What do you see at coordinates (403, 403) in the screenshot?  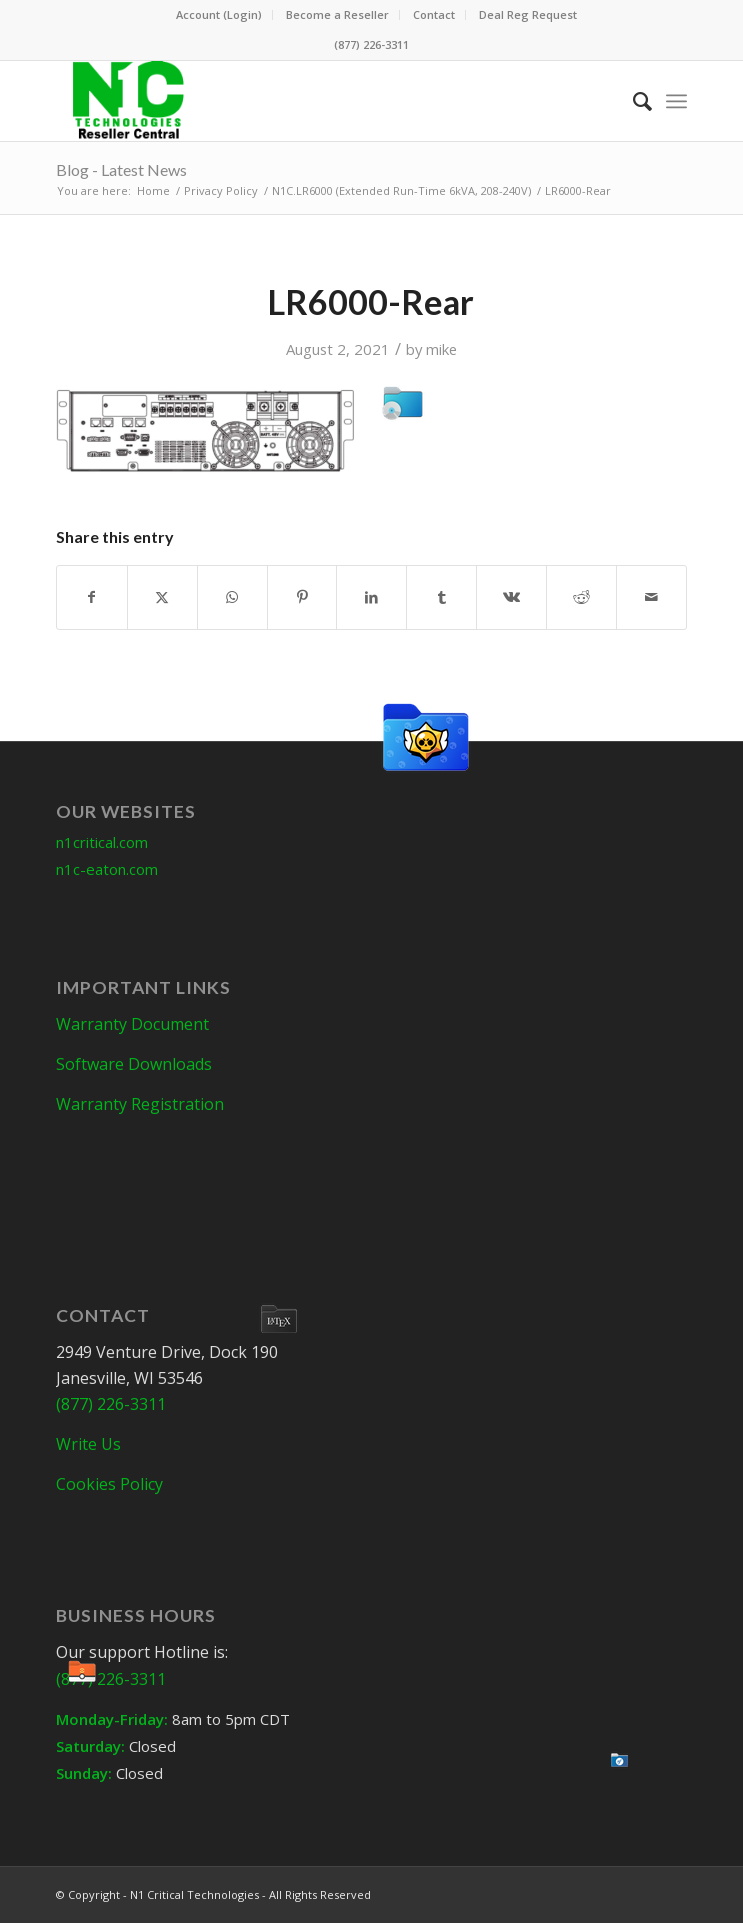 I see `folder containing program installation files` at bounding box center [403, 403].